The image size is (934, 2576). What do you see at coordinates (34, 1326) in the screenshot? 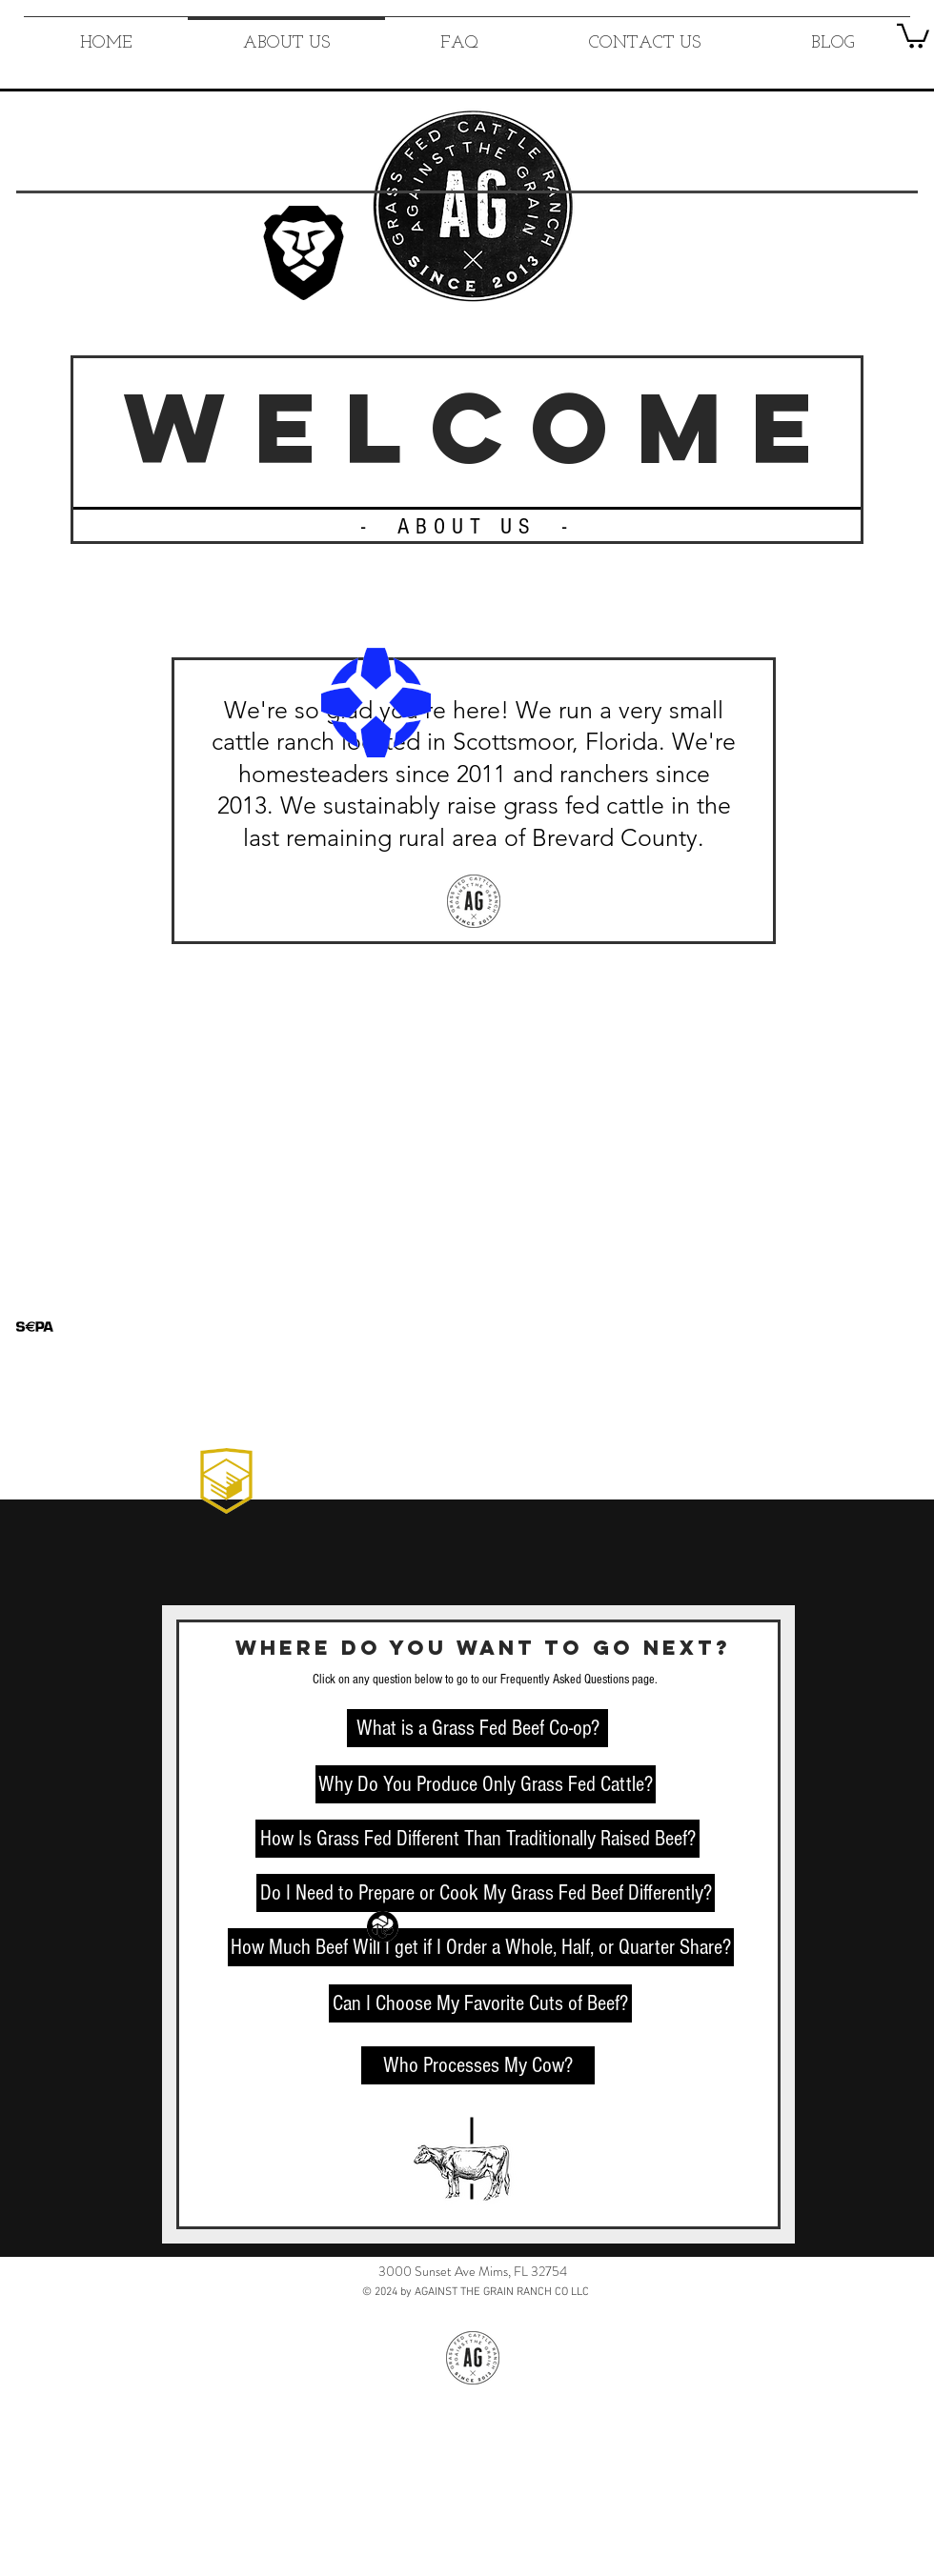
I see `indicates SEPA payment method available` at bounding box center [34, 1326].